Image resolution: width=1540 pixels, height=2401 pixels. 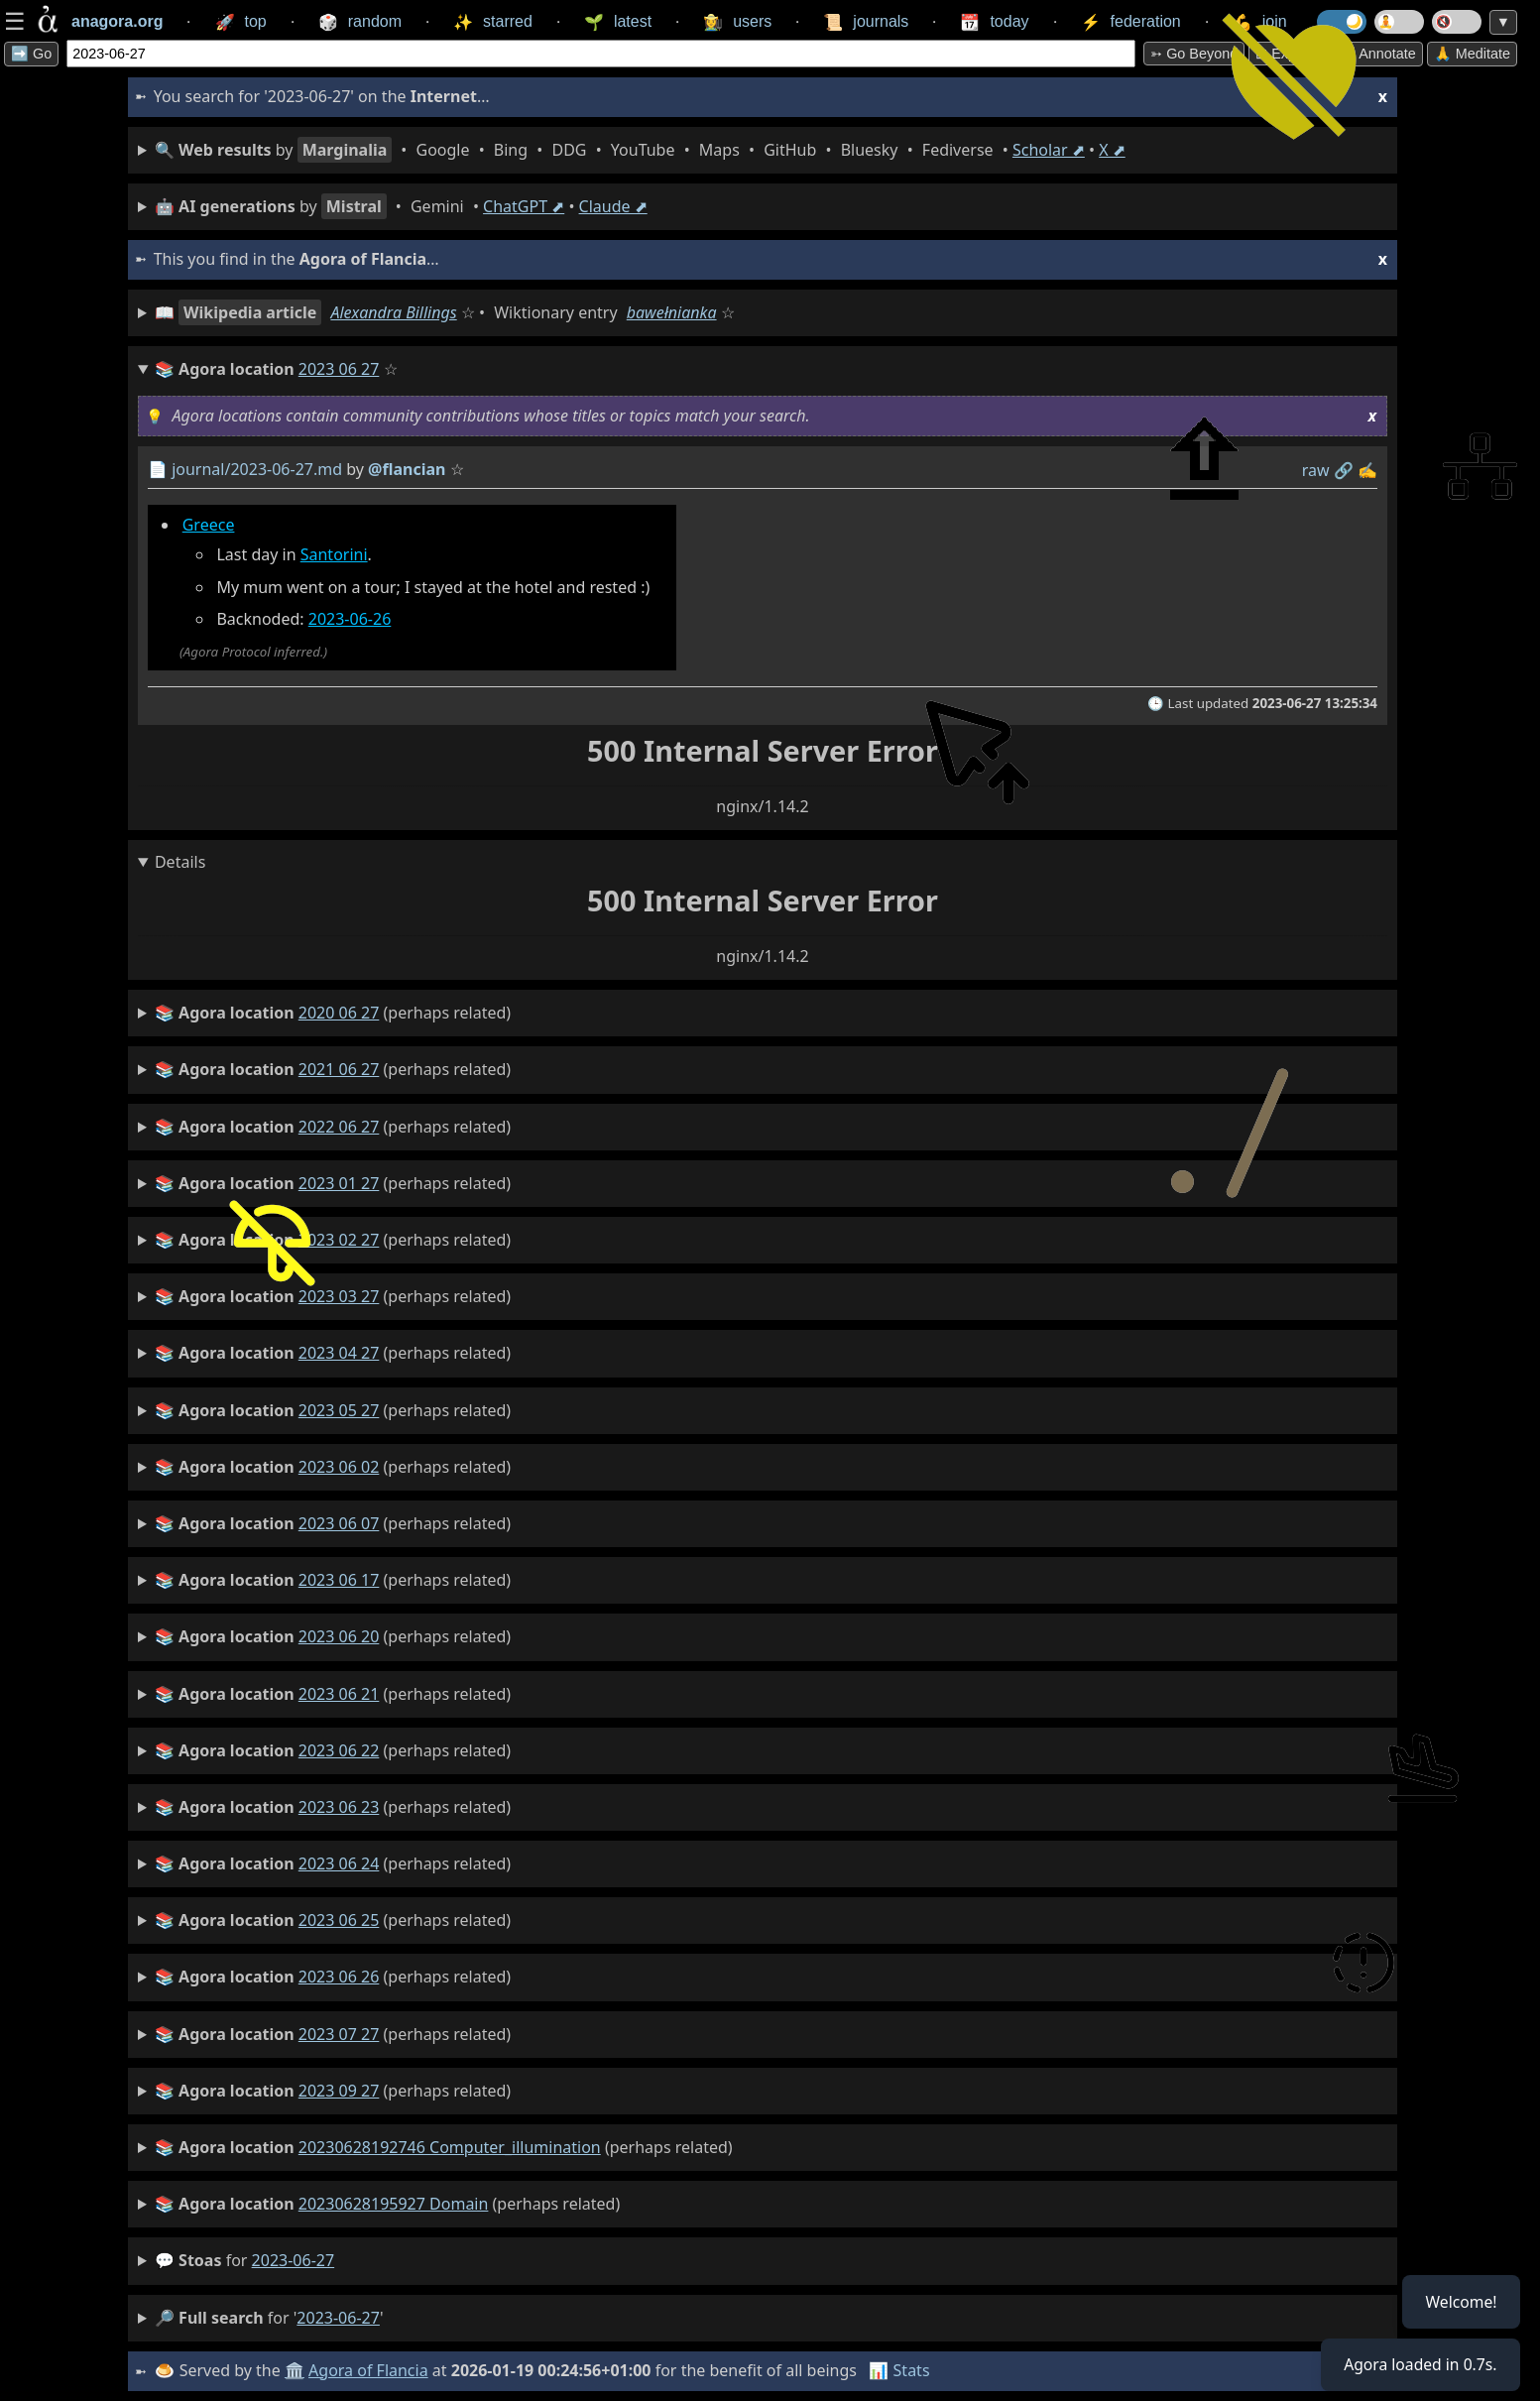 I want to click on weather protection disabled, so click(x=272, y=1243).